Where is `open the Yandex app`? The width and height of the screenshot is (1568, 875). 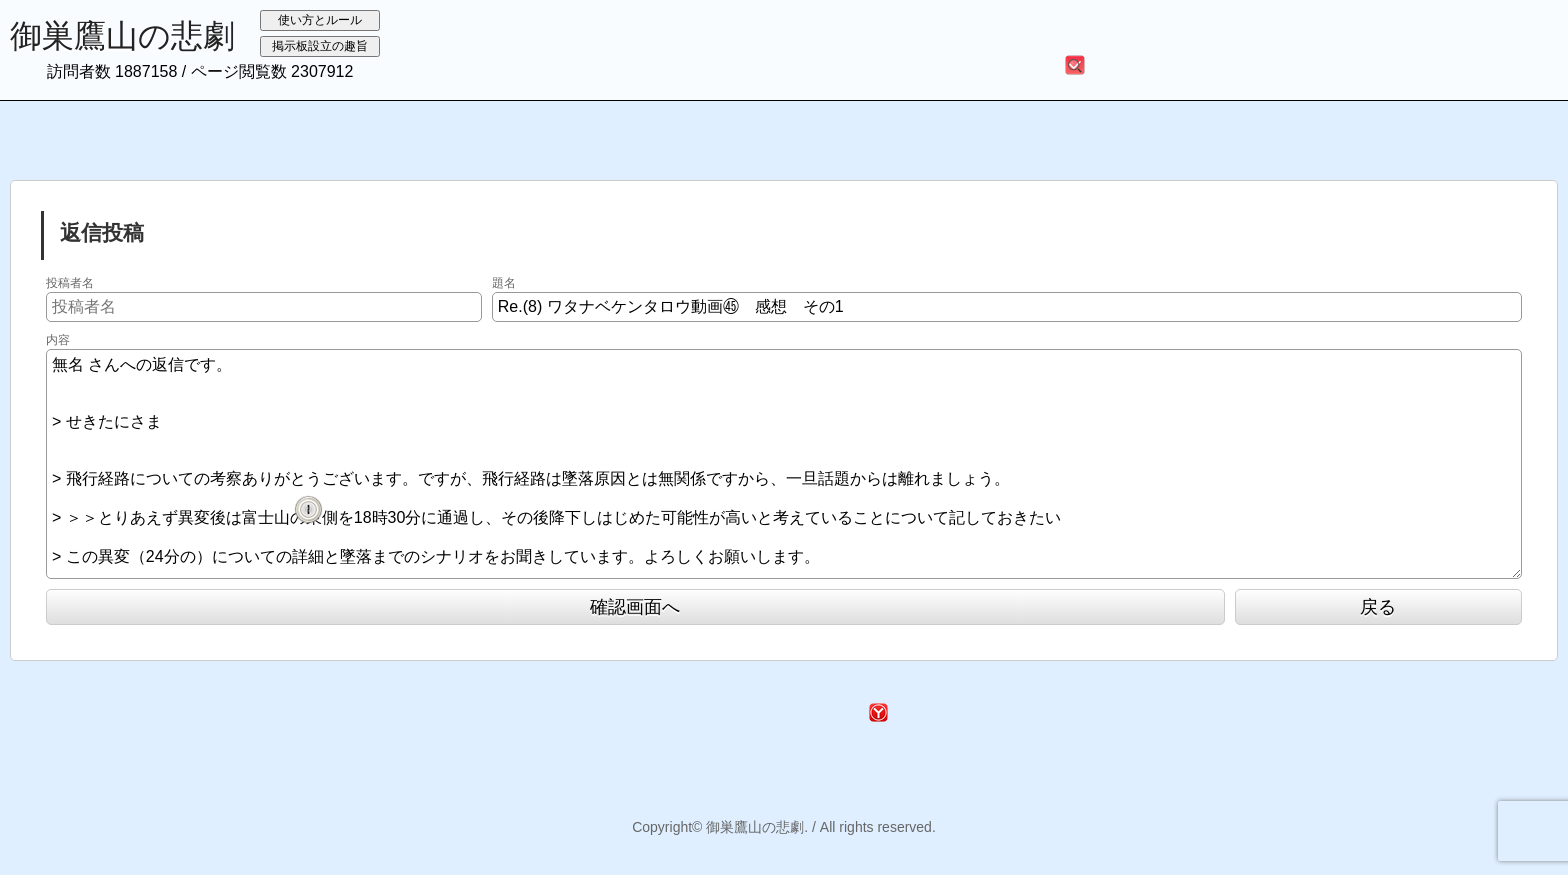
open the Yandex app is located at coordinates (878, 712).